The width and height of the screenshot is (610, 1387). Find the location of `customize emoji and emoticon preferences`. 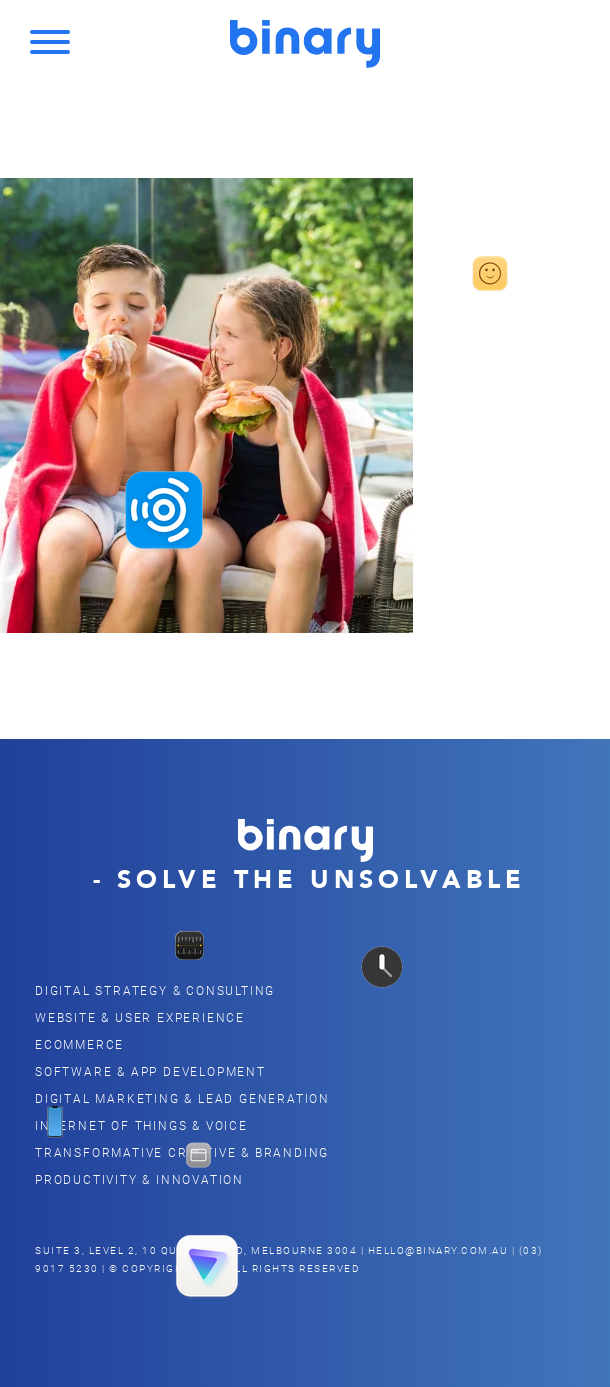

customize emoji and emoticon preferences is located at coordinates (490, 274).